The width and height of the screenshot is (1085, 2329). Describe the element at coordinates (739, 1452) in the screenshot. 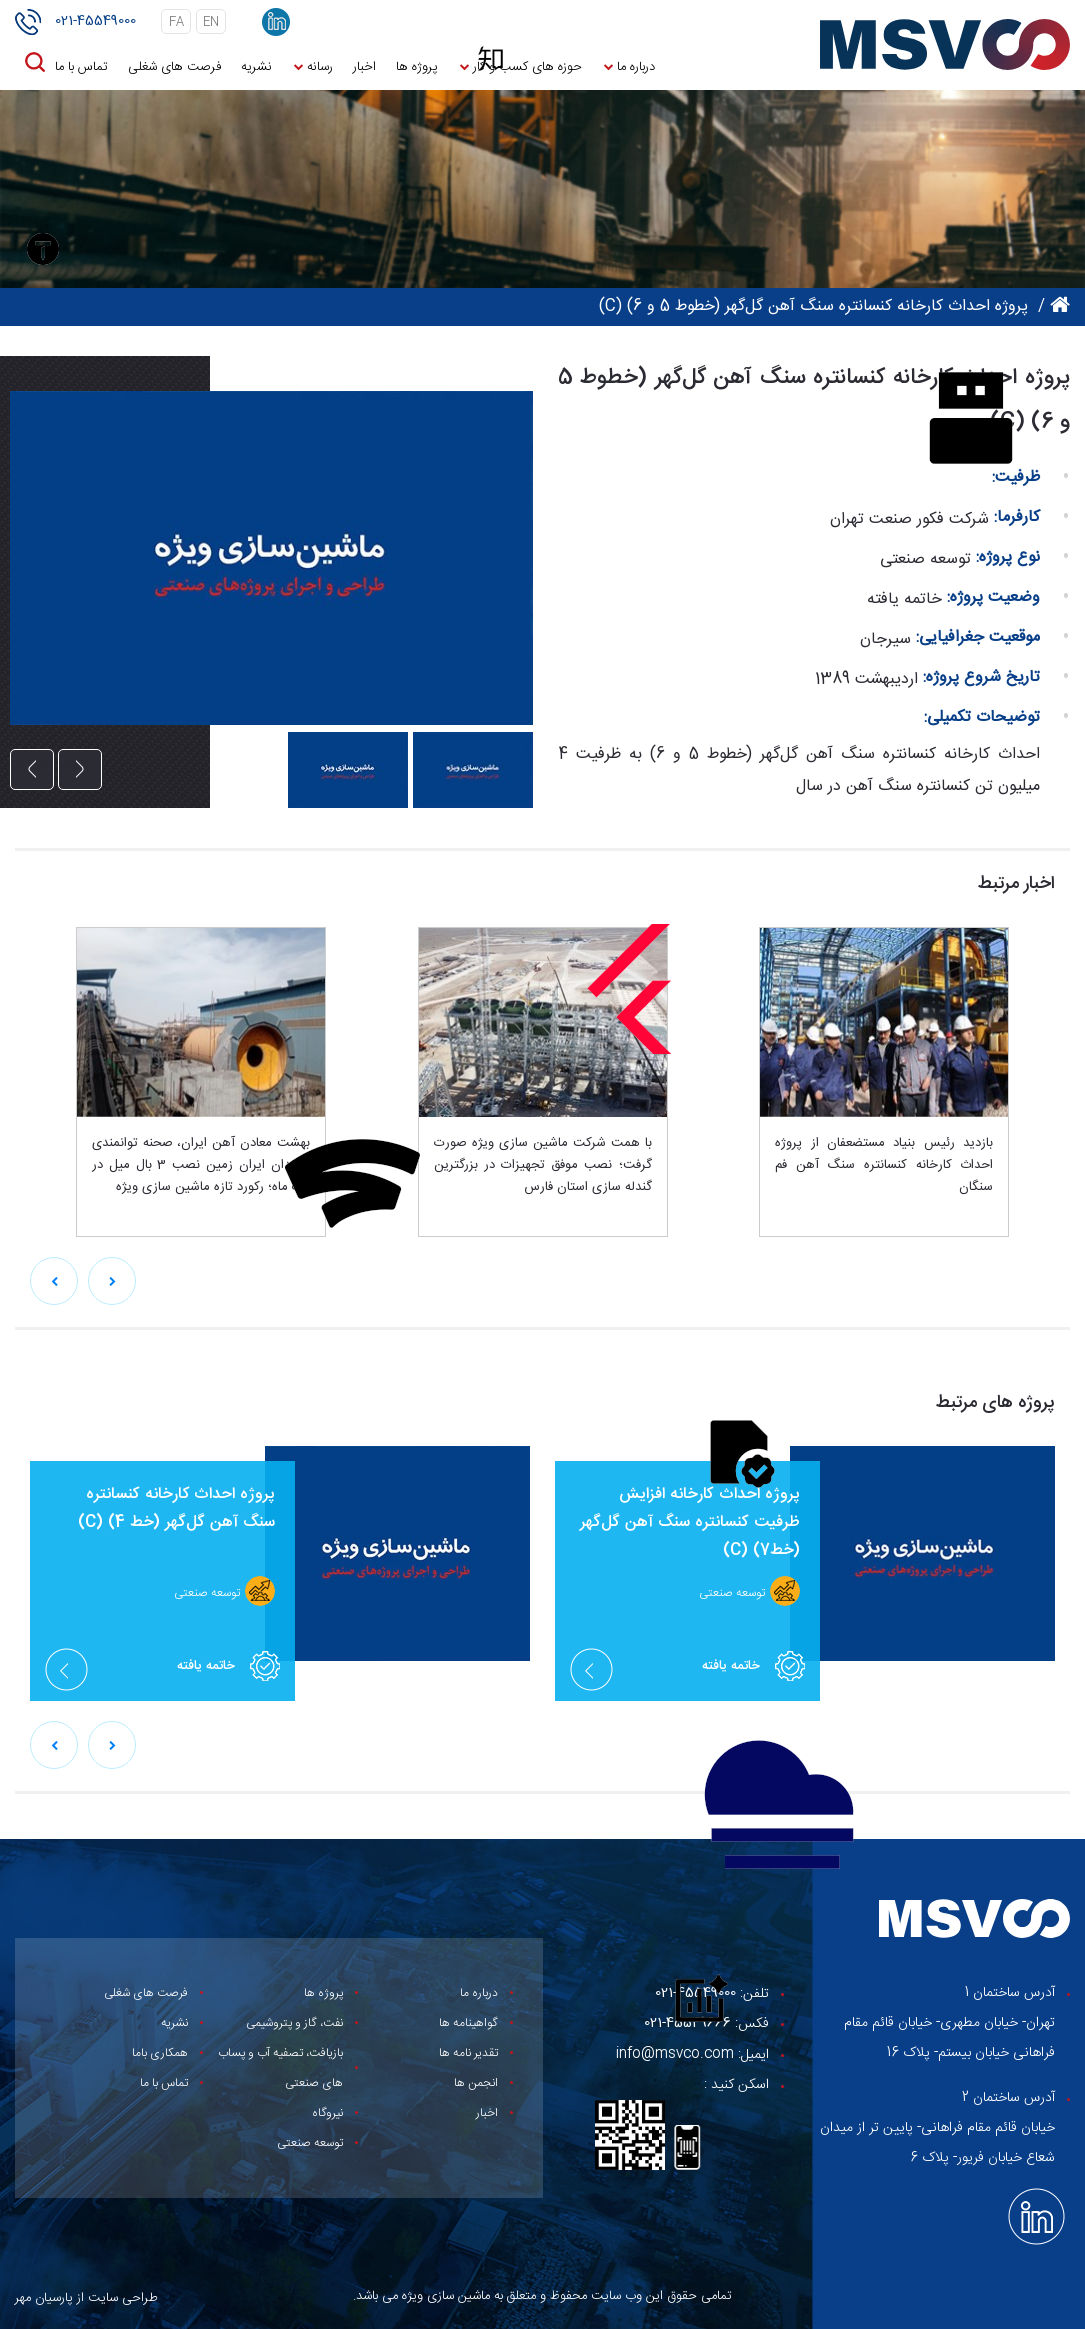

I see `view verified contract or document` at that location.